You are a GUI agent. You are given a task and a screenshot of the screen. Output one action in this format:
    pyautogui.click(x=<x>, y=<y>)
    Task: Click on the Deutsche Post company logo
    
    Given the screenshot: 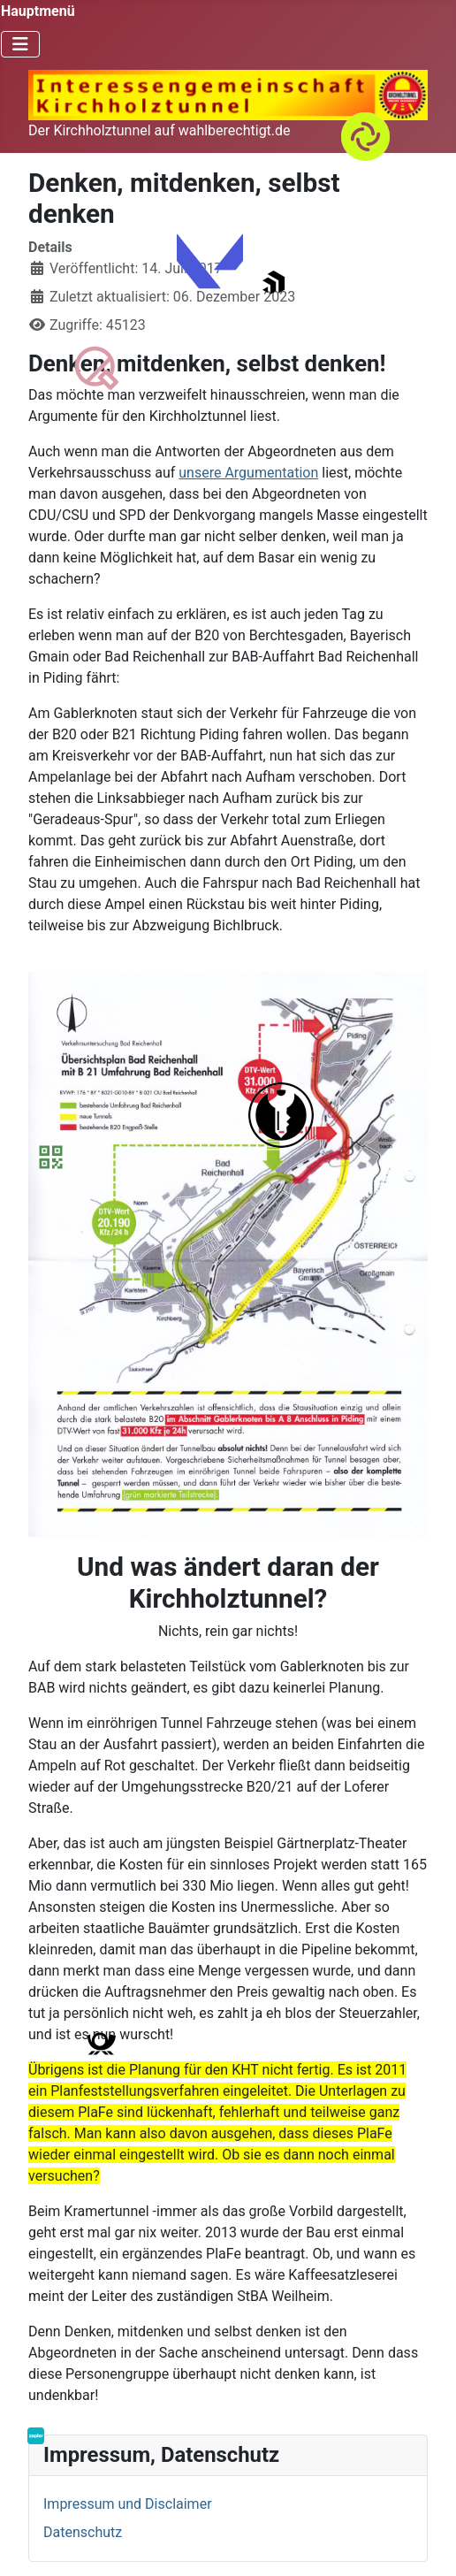 What is the action you would take?
    pyautogui.click(x=102, y=2044)
    